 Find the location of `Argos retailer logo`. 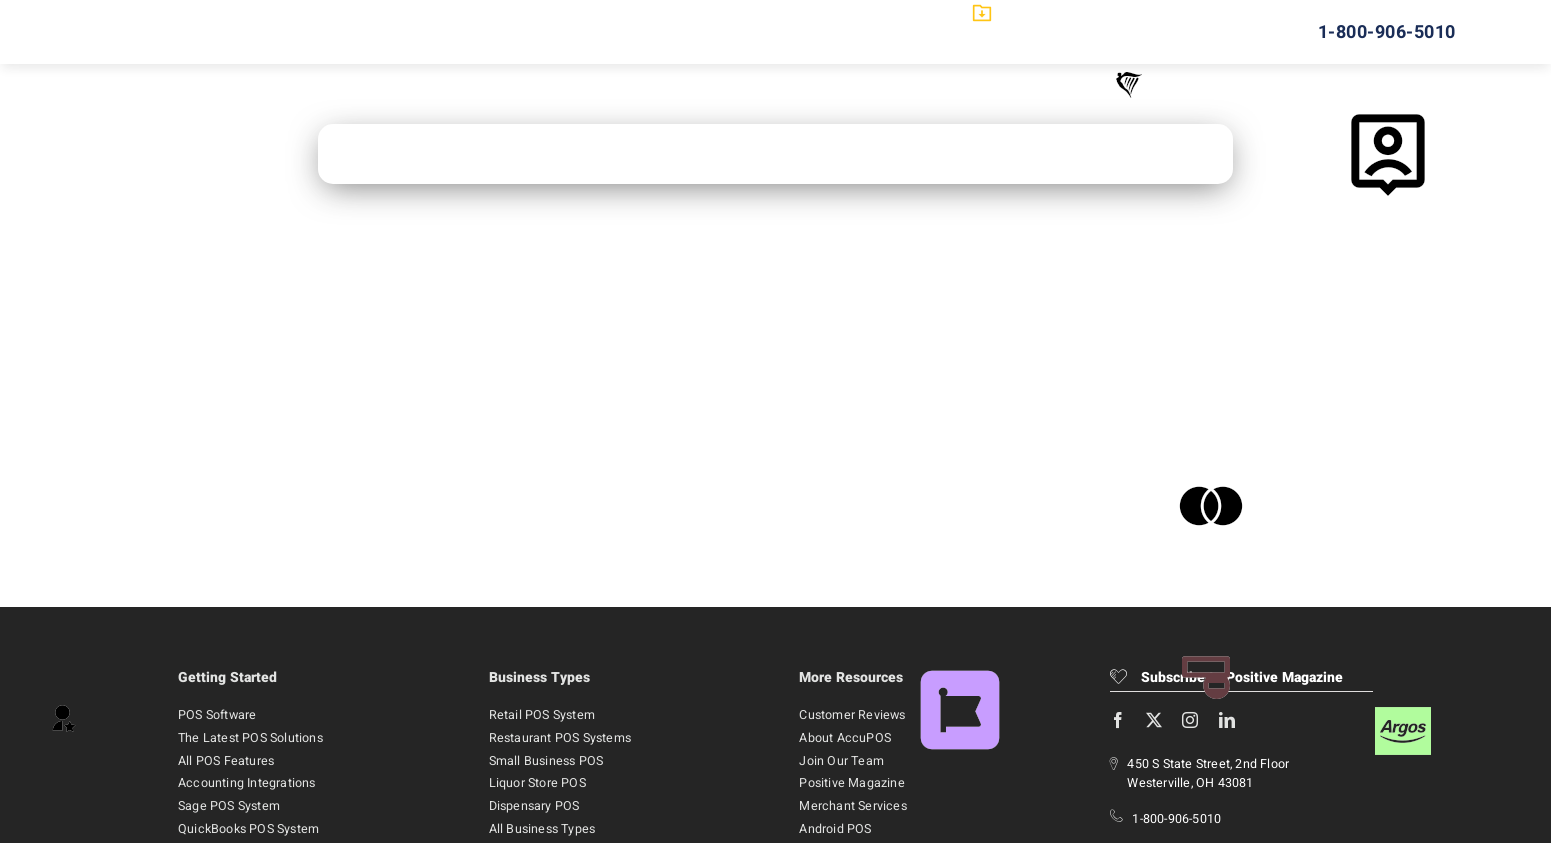

Argos retailer logo is located at coordinates (1403, 731).